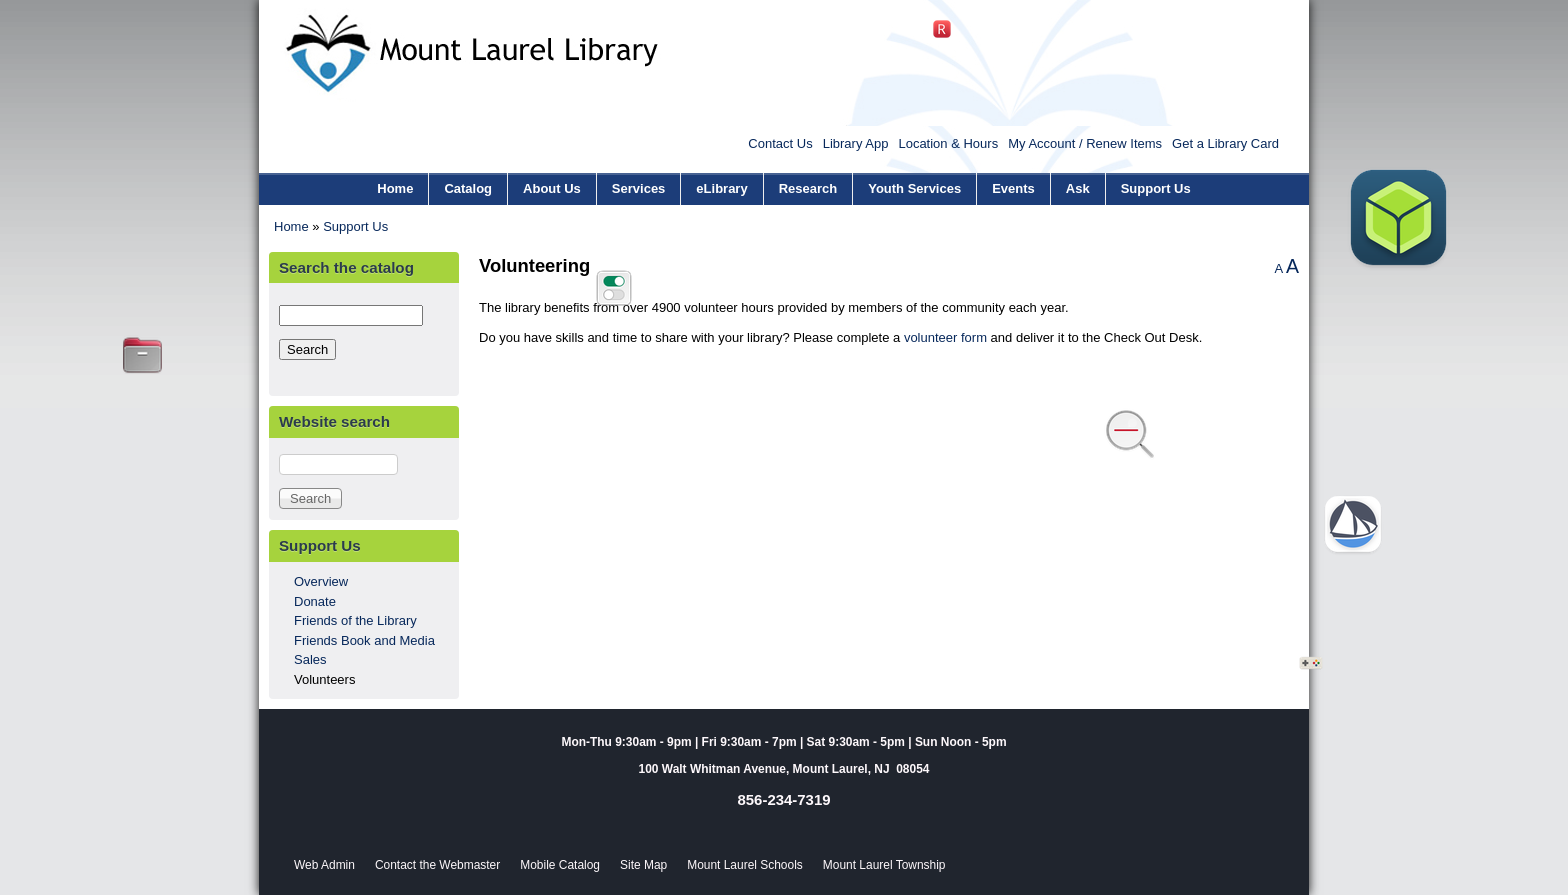  What do you see at coordinates (1353, 524) in the screenshot?
I see `open the Solus operating system app` at bounding box center [1353, 524].